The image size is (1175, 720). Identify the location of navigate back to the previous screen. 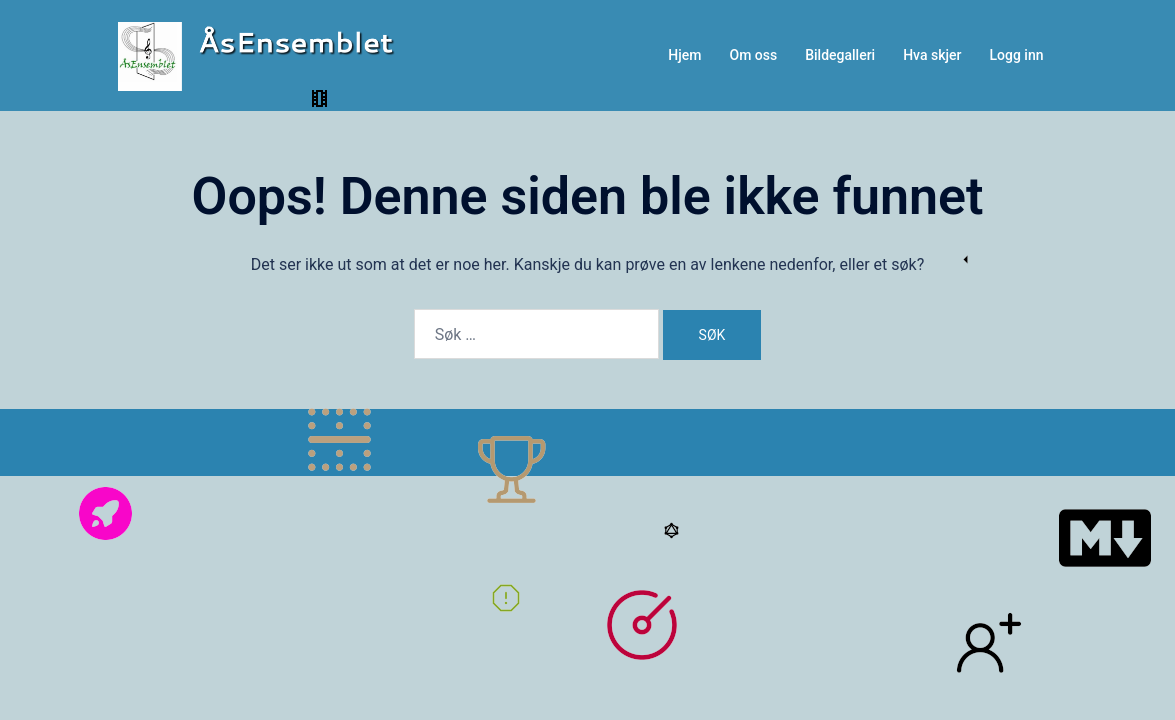
(965, 259).